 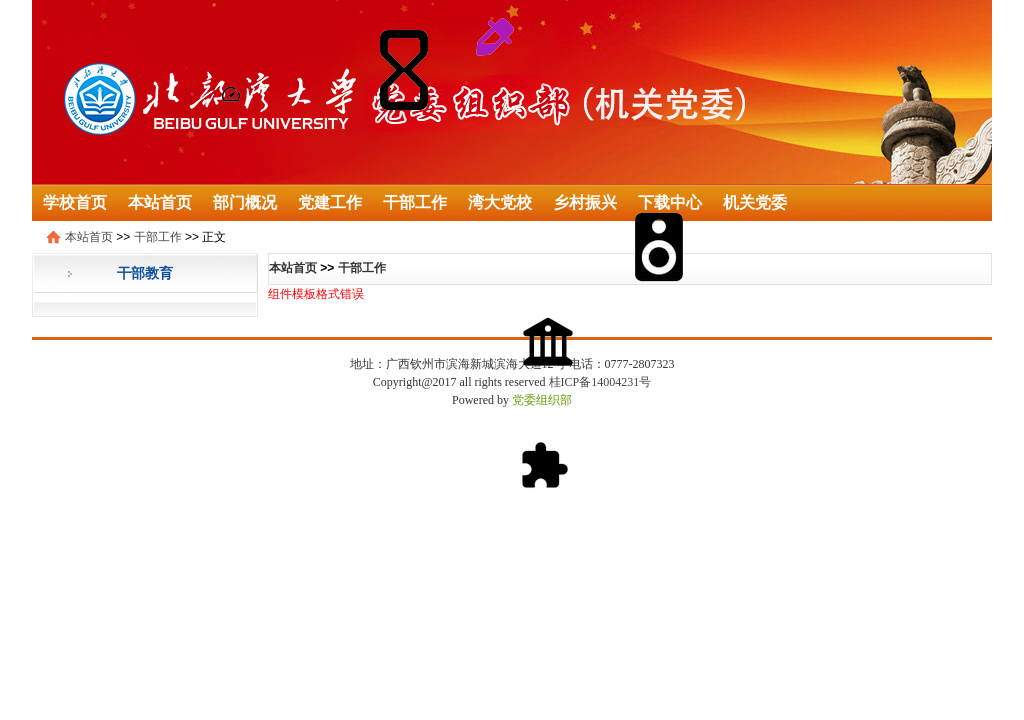 What do you see at coordinates (495, 37) in the screenshot?
I see `select a color from the canvas` at bounding box center [495, 37].